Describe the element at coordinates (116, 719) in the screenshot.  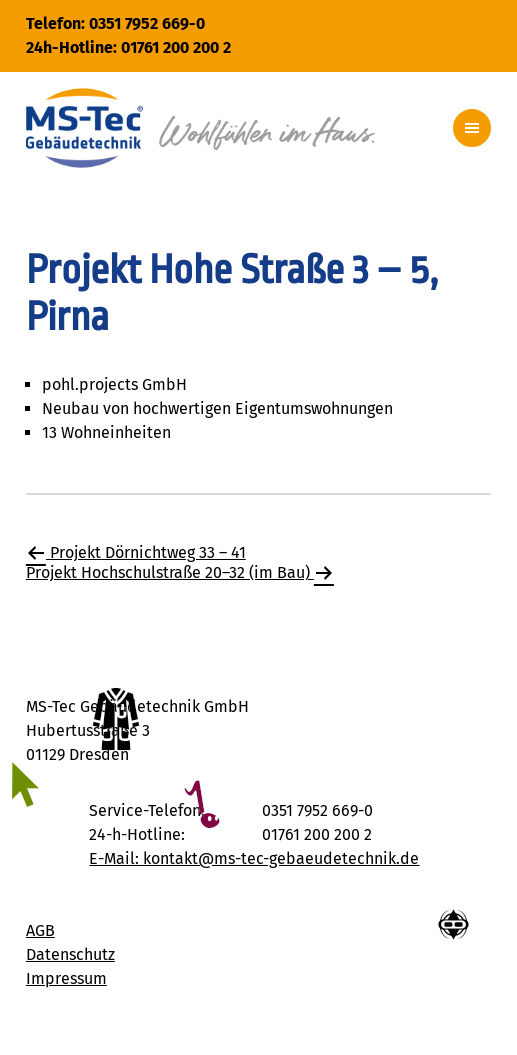
I see `access science or laboratory features` at that location.